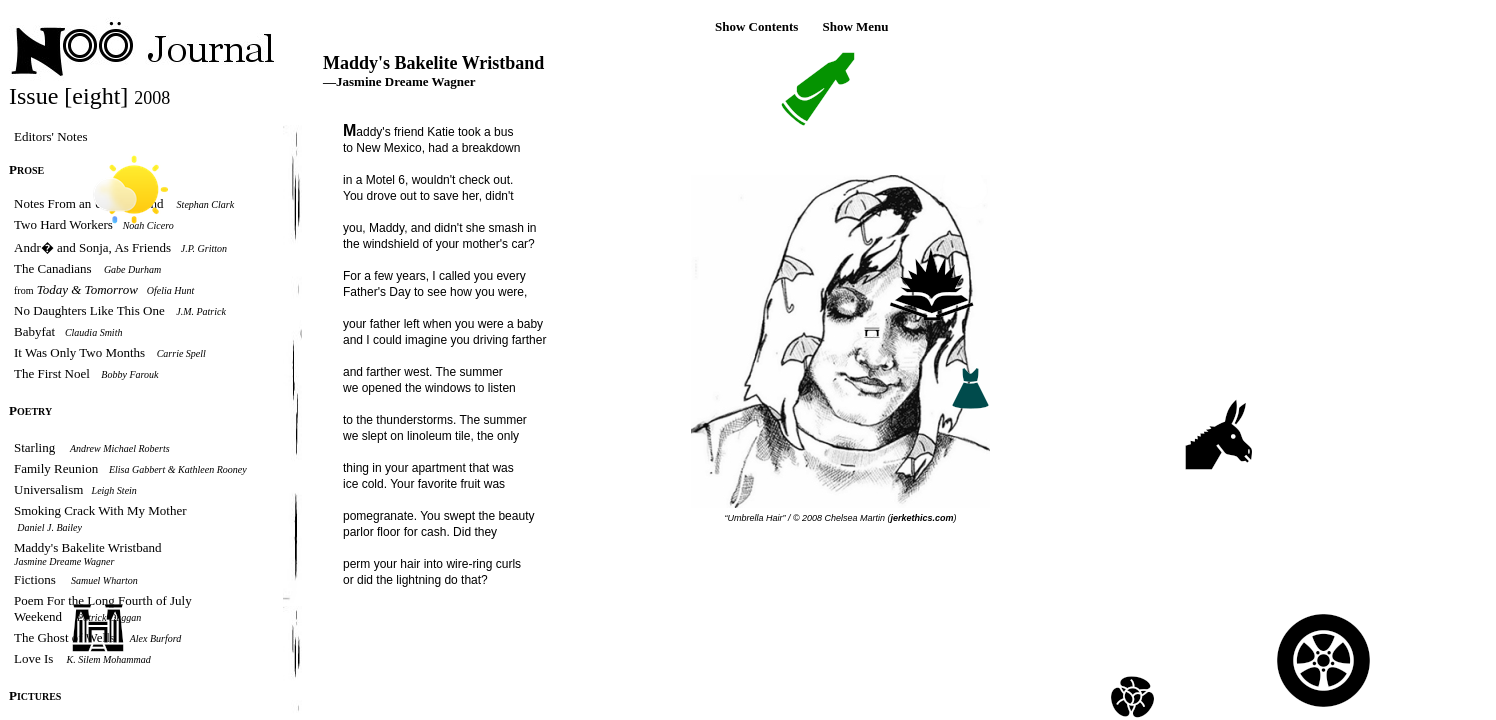  What do you see at coordinates (970, 387) in the screenshot?
I see `browse dresses or women's clothing` at bounding box center [970, 387].